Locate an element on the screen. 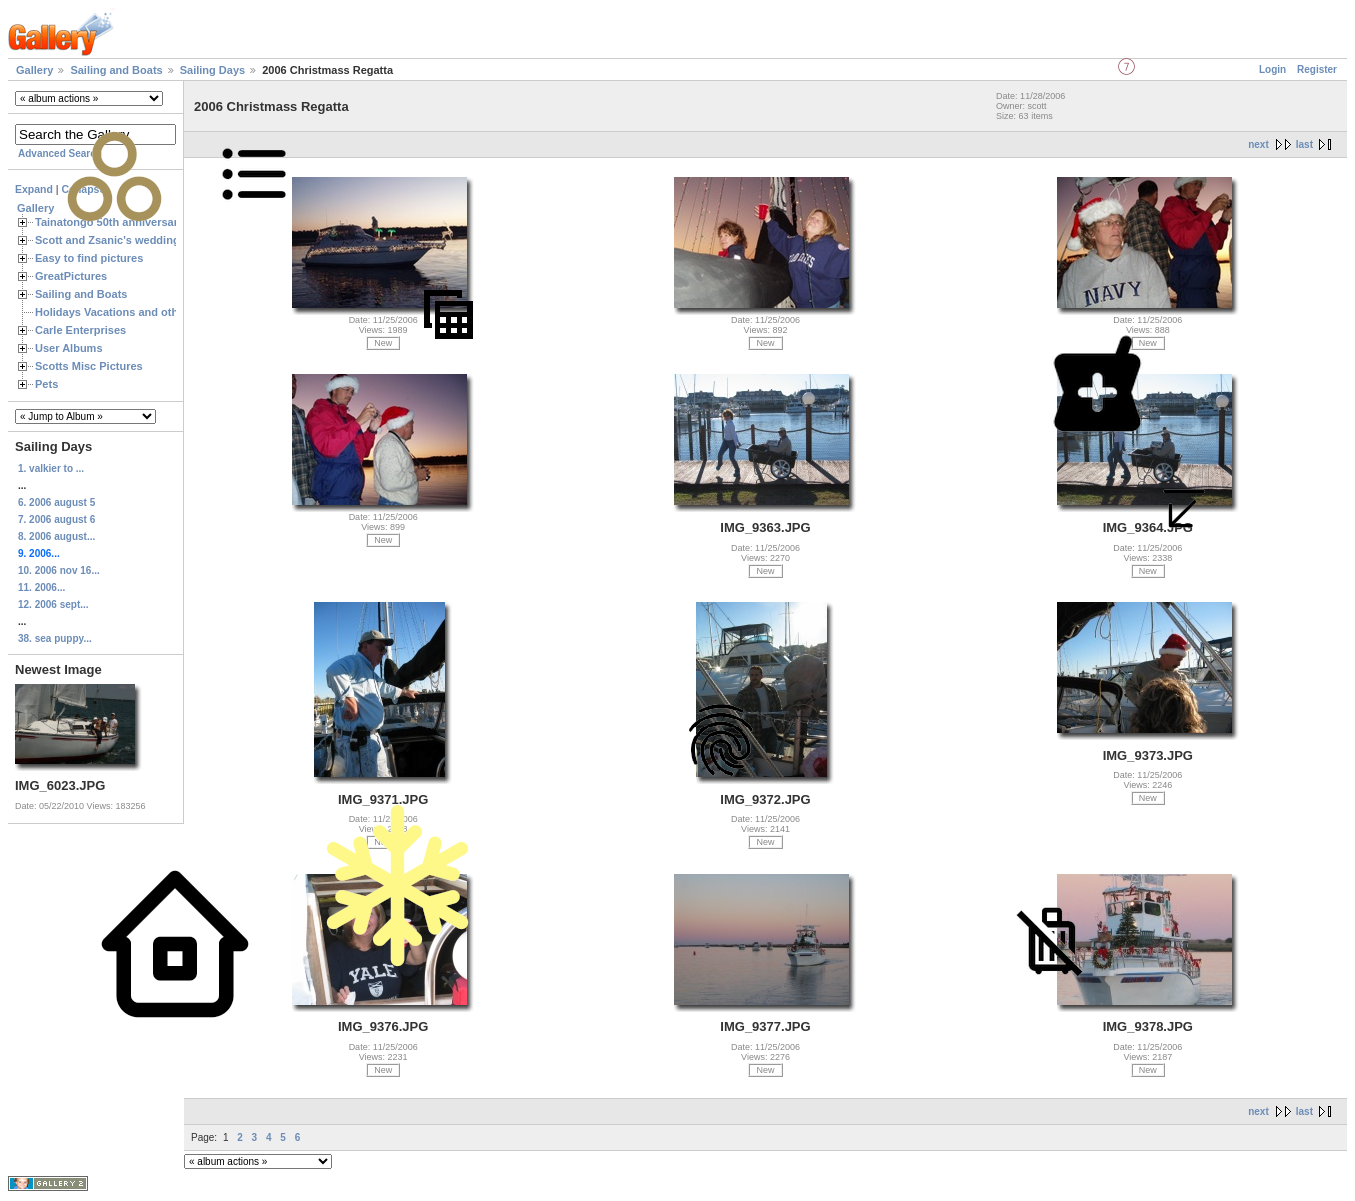  luggage not allowed in this area is located at coordinates (1052, 941).